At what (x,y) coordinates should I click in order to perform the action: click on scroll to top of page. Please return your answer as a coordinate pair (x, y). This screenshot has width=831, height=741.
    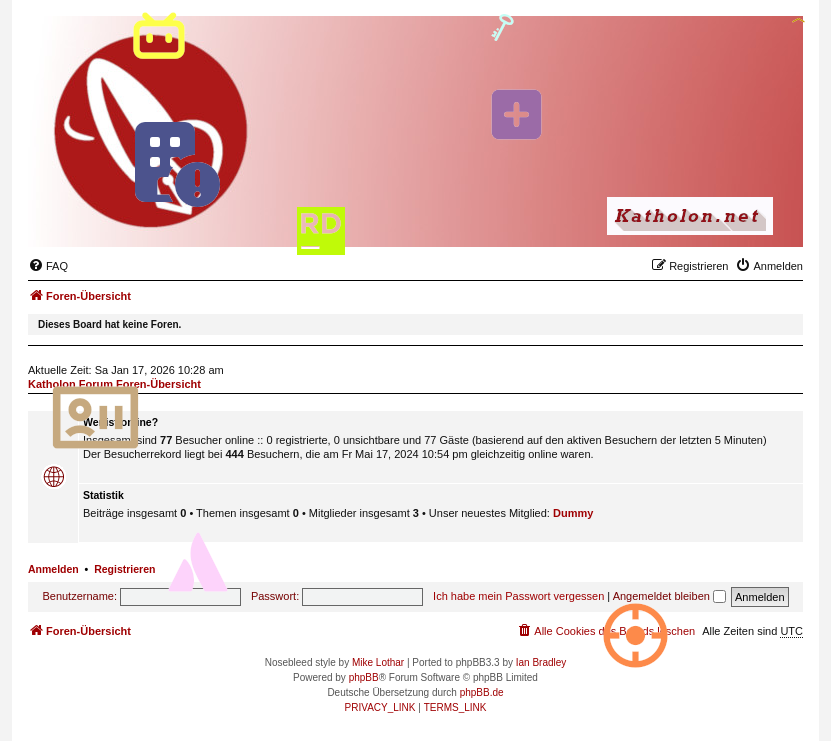
    Looking at the image, I should click on (798, 20).